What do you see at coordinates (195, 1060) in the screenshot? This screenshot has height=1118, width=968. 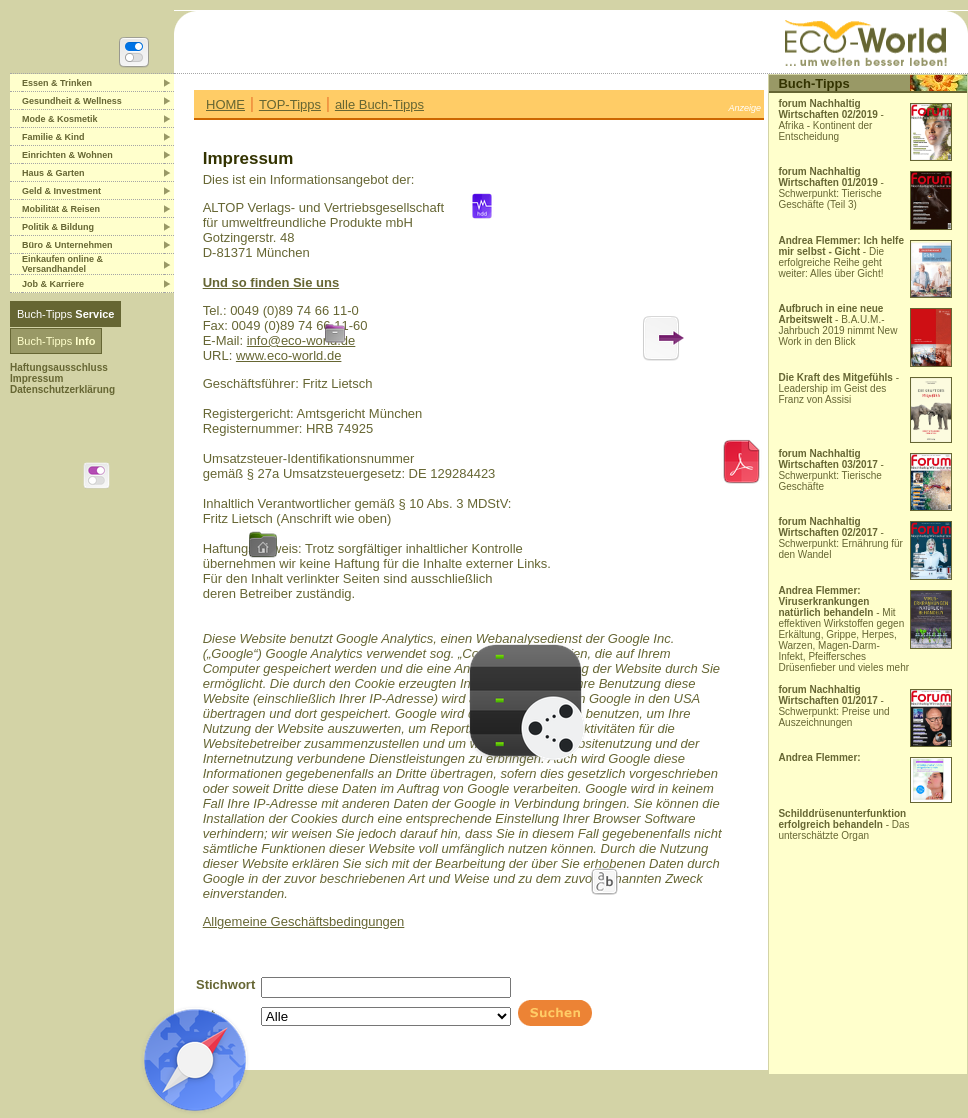 I see `launch the web browser app` at bounding box center [195, 1060].